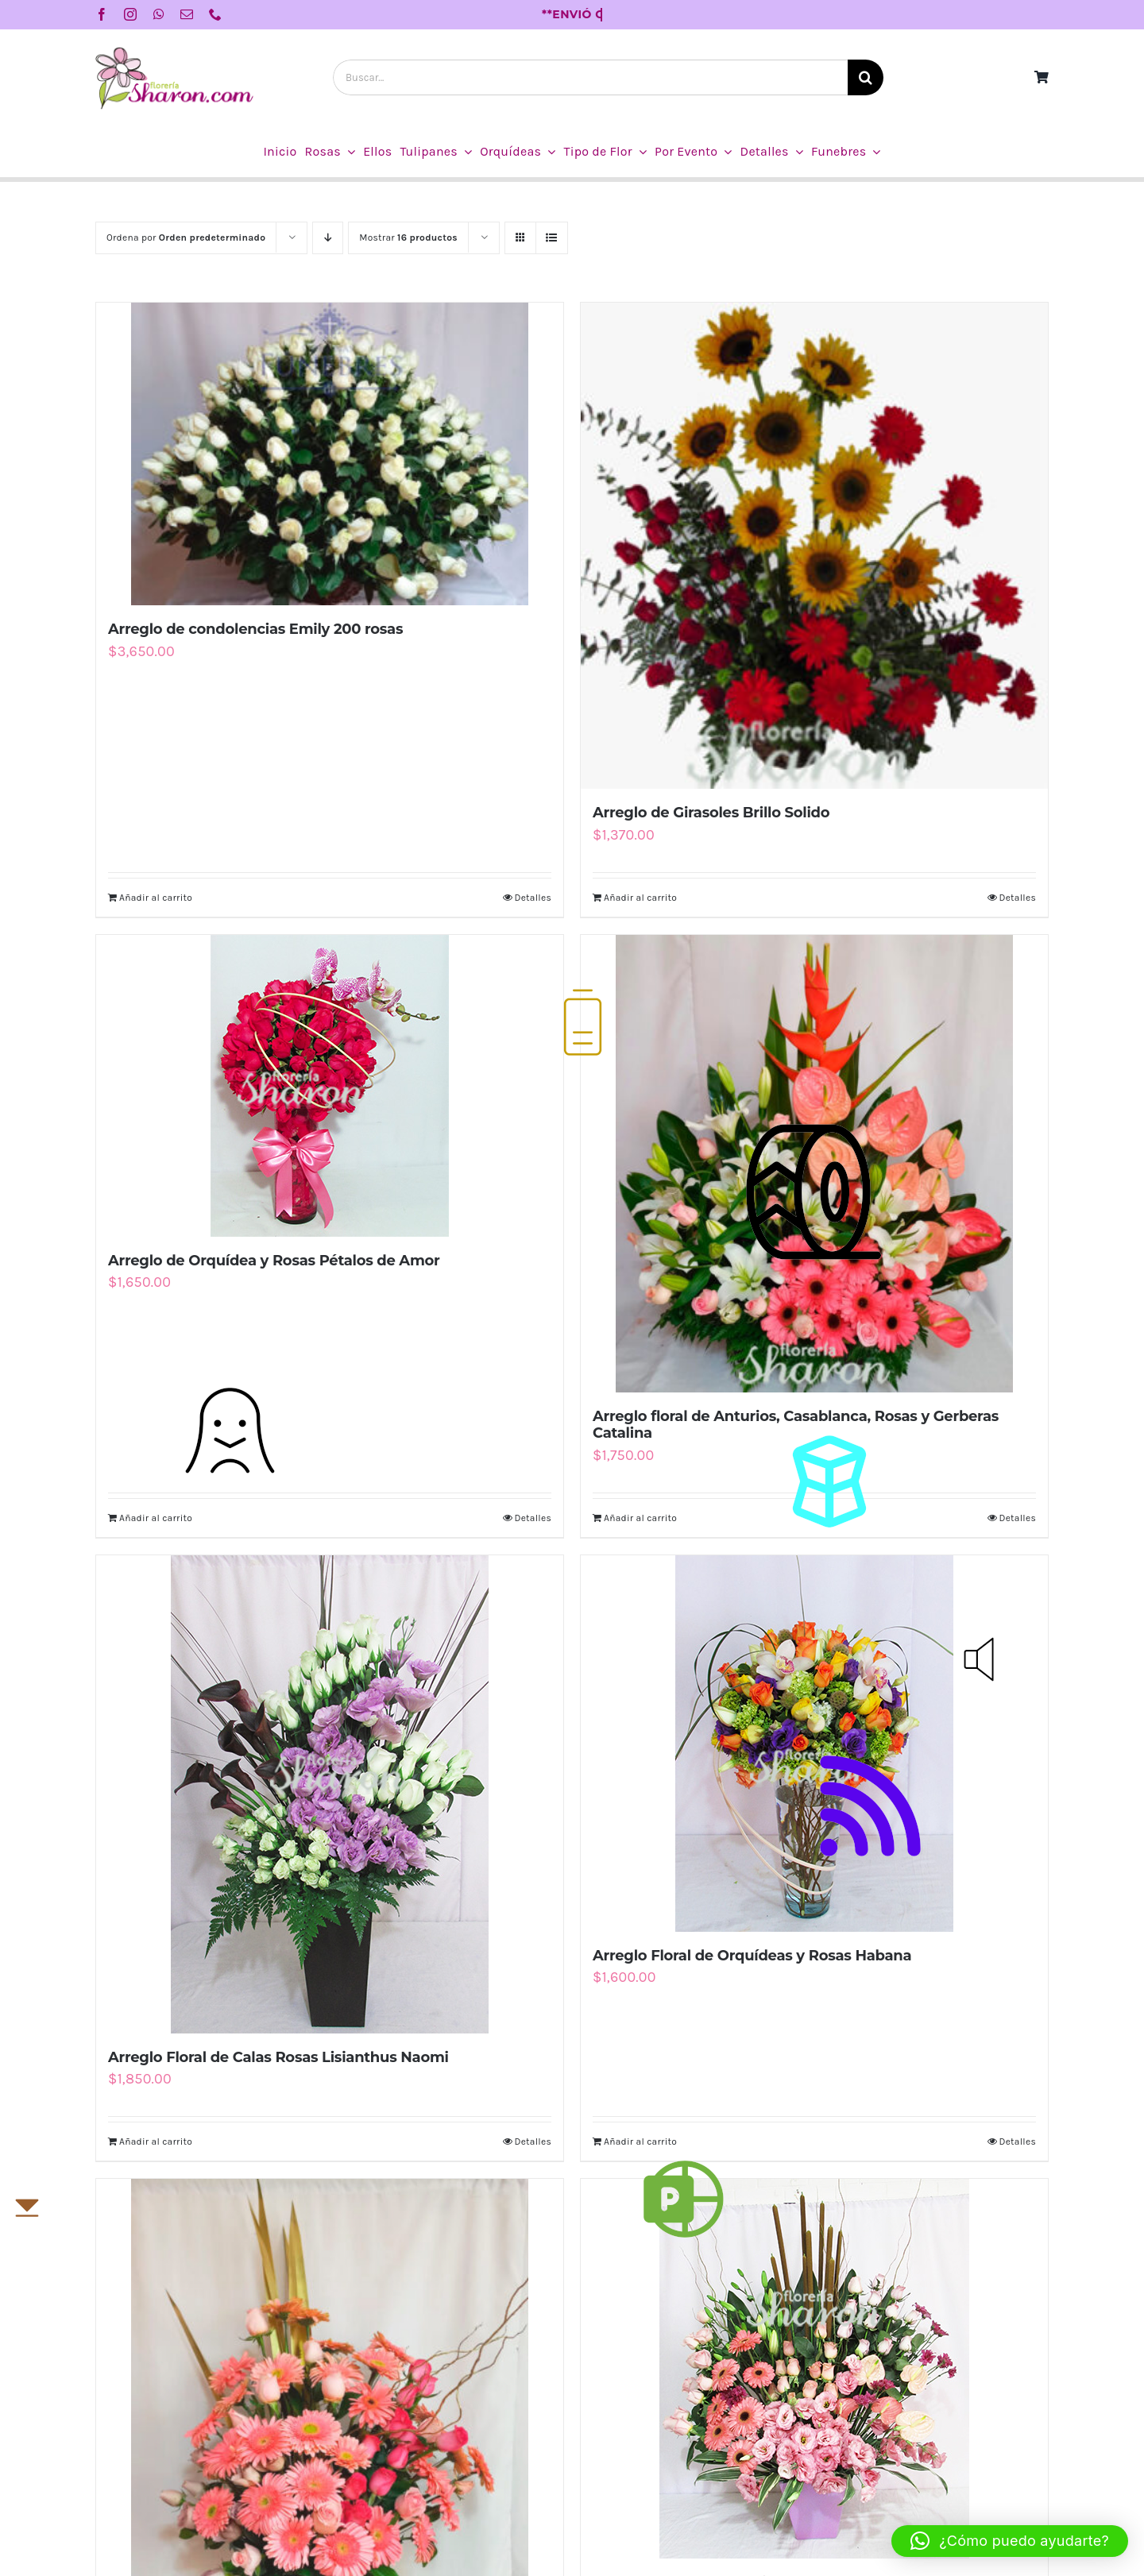 The width and height of the screenshot is (1144, 2576). What do you see at coordinates (829, 1481) in the screenshot?
I see `view 3D object or model` at bounding box center [829, 1481].